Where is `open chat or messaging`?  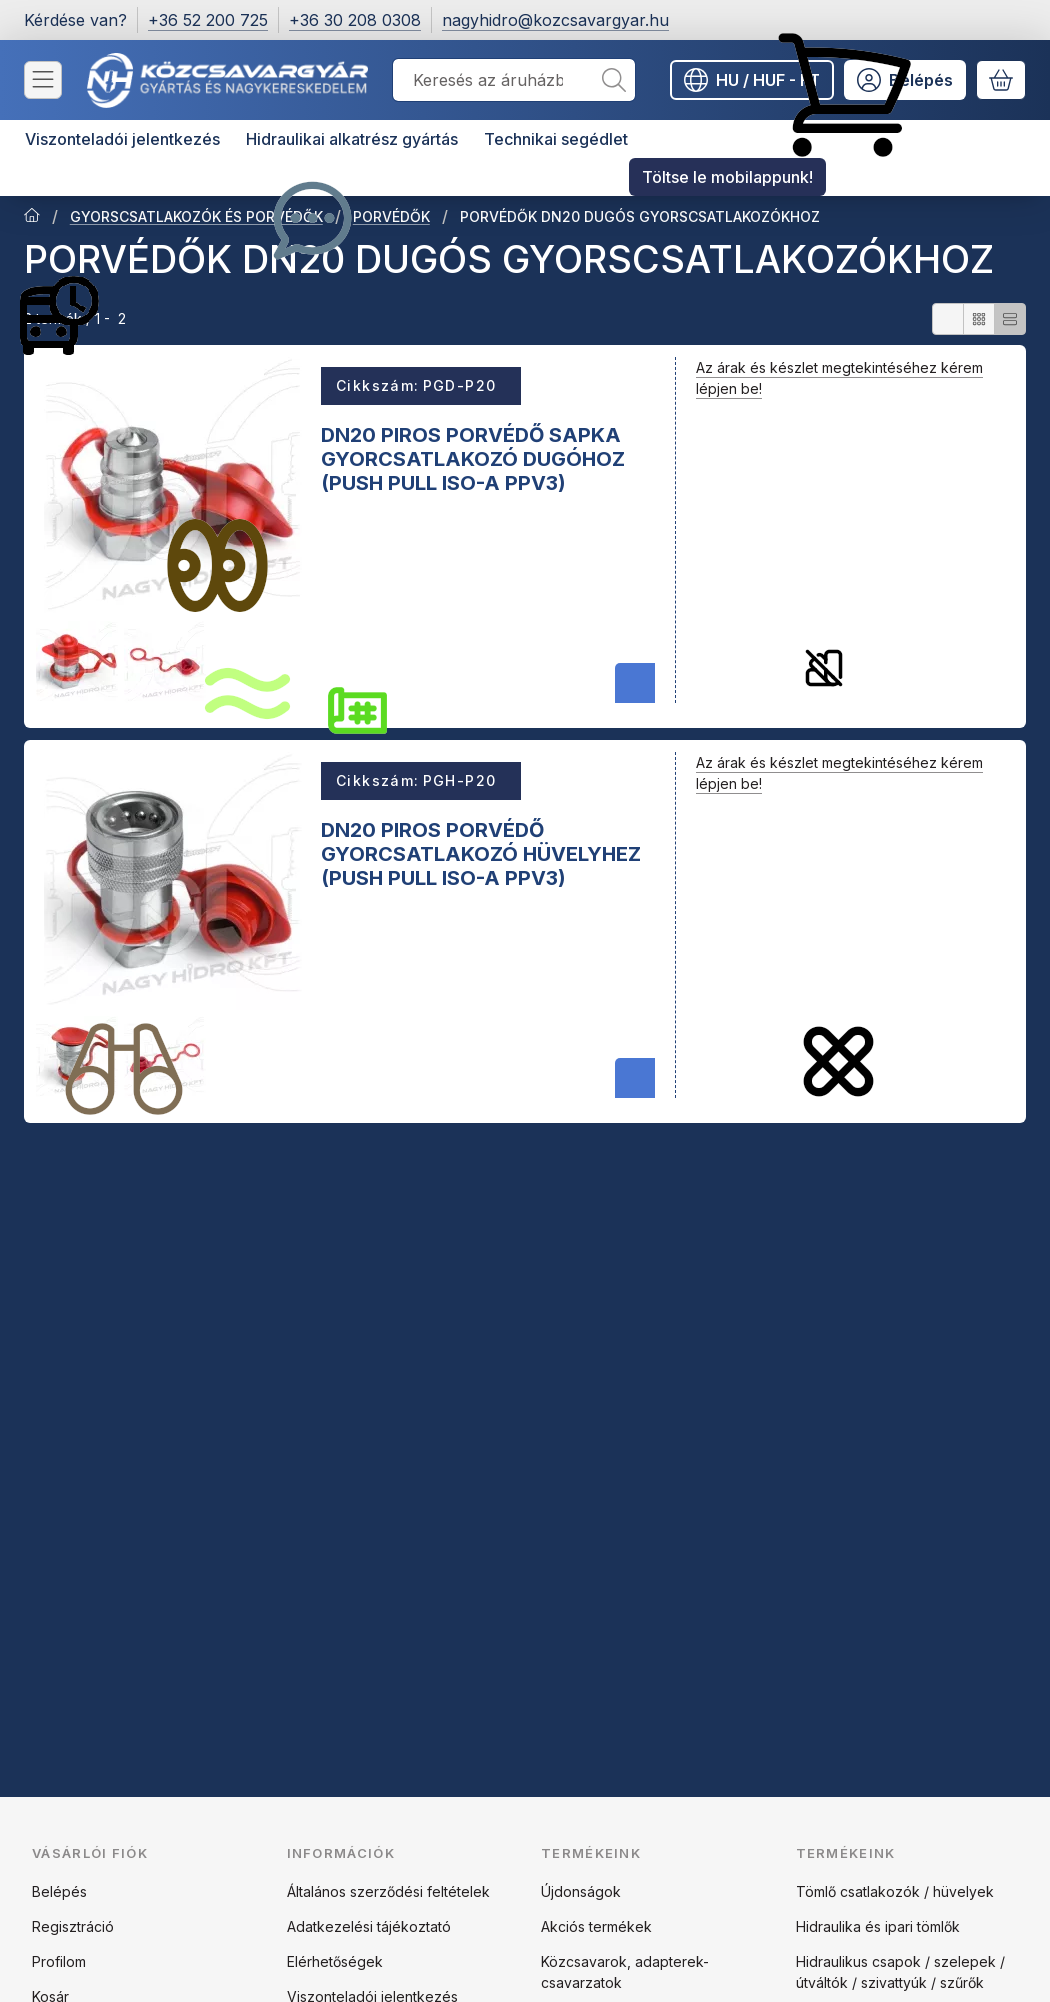
open chat or messaging is located at coordinates (312, 220).